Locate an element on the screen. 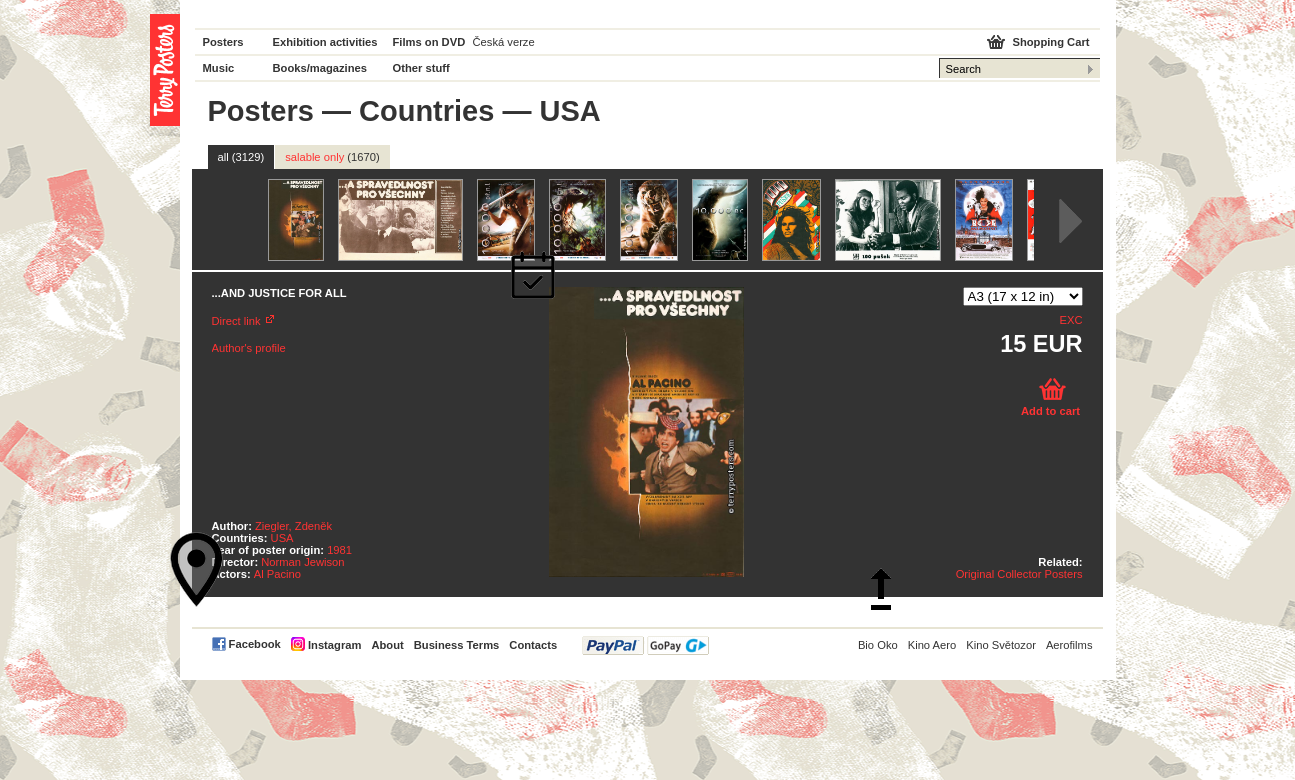 This screenshot has width=1295, height=780. upgrade to a newer version is located at coordinates (881, 589).